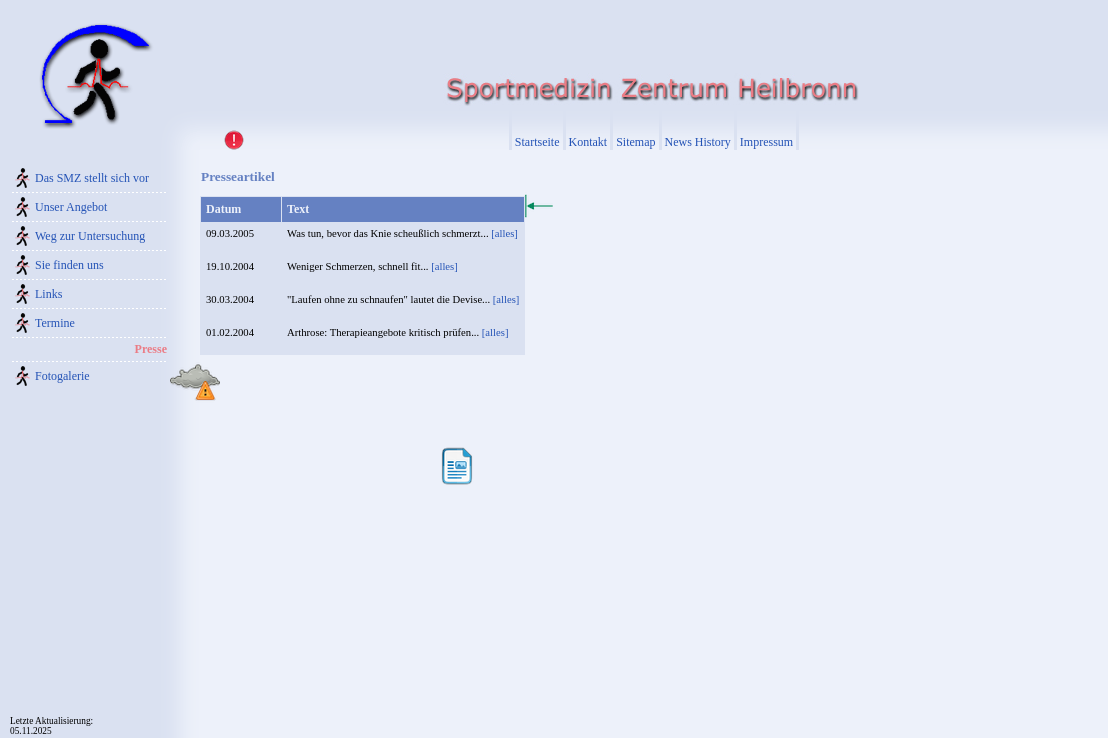 This screenshot has width=1108, height=738. What do you see at coordinates (539, 206) in the screenshot?
I see `go to the first item in a list or sequence` at bounding box center [539, 206].